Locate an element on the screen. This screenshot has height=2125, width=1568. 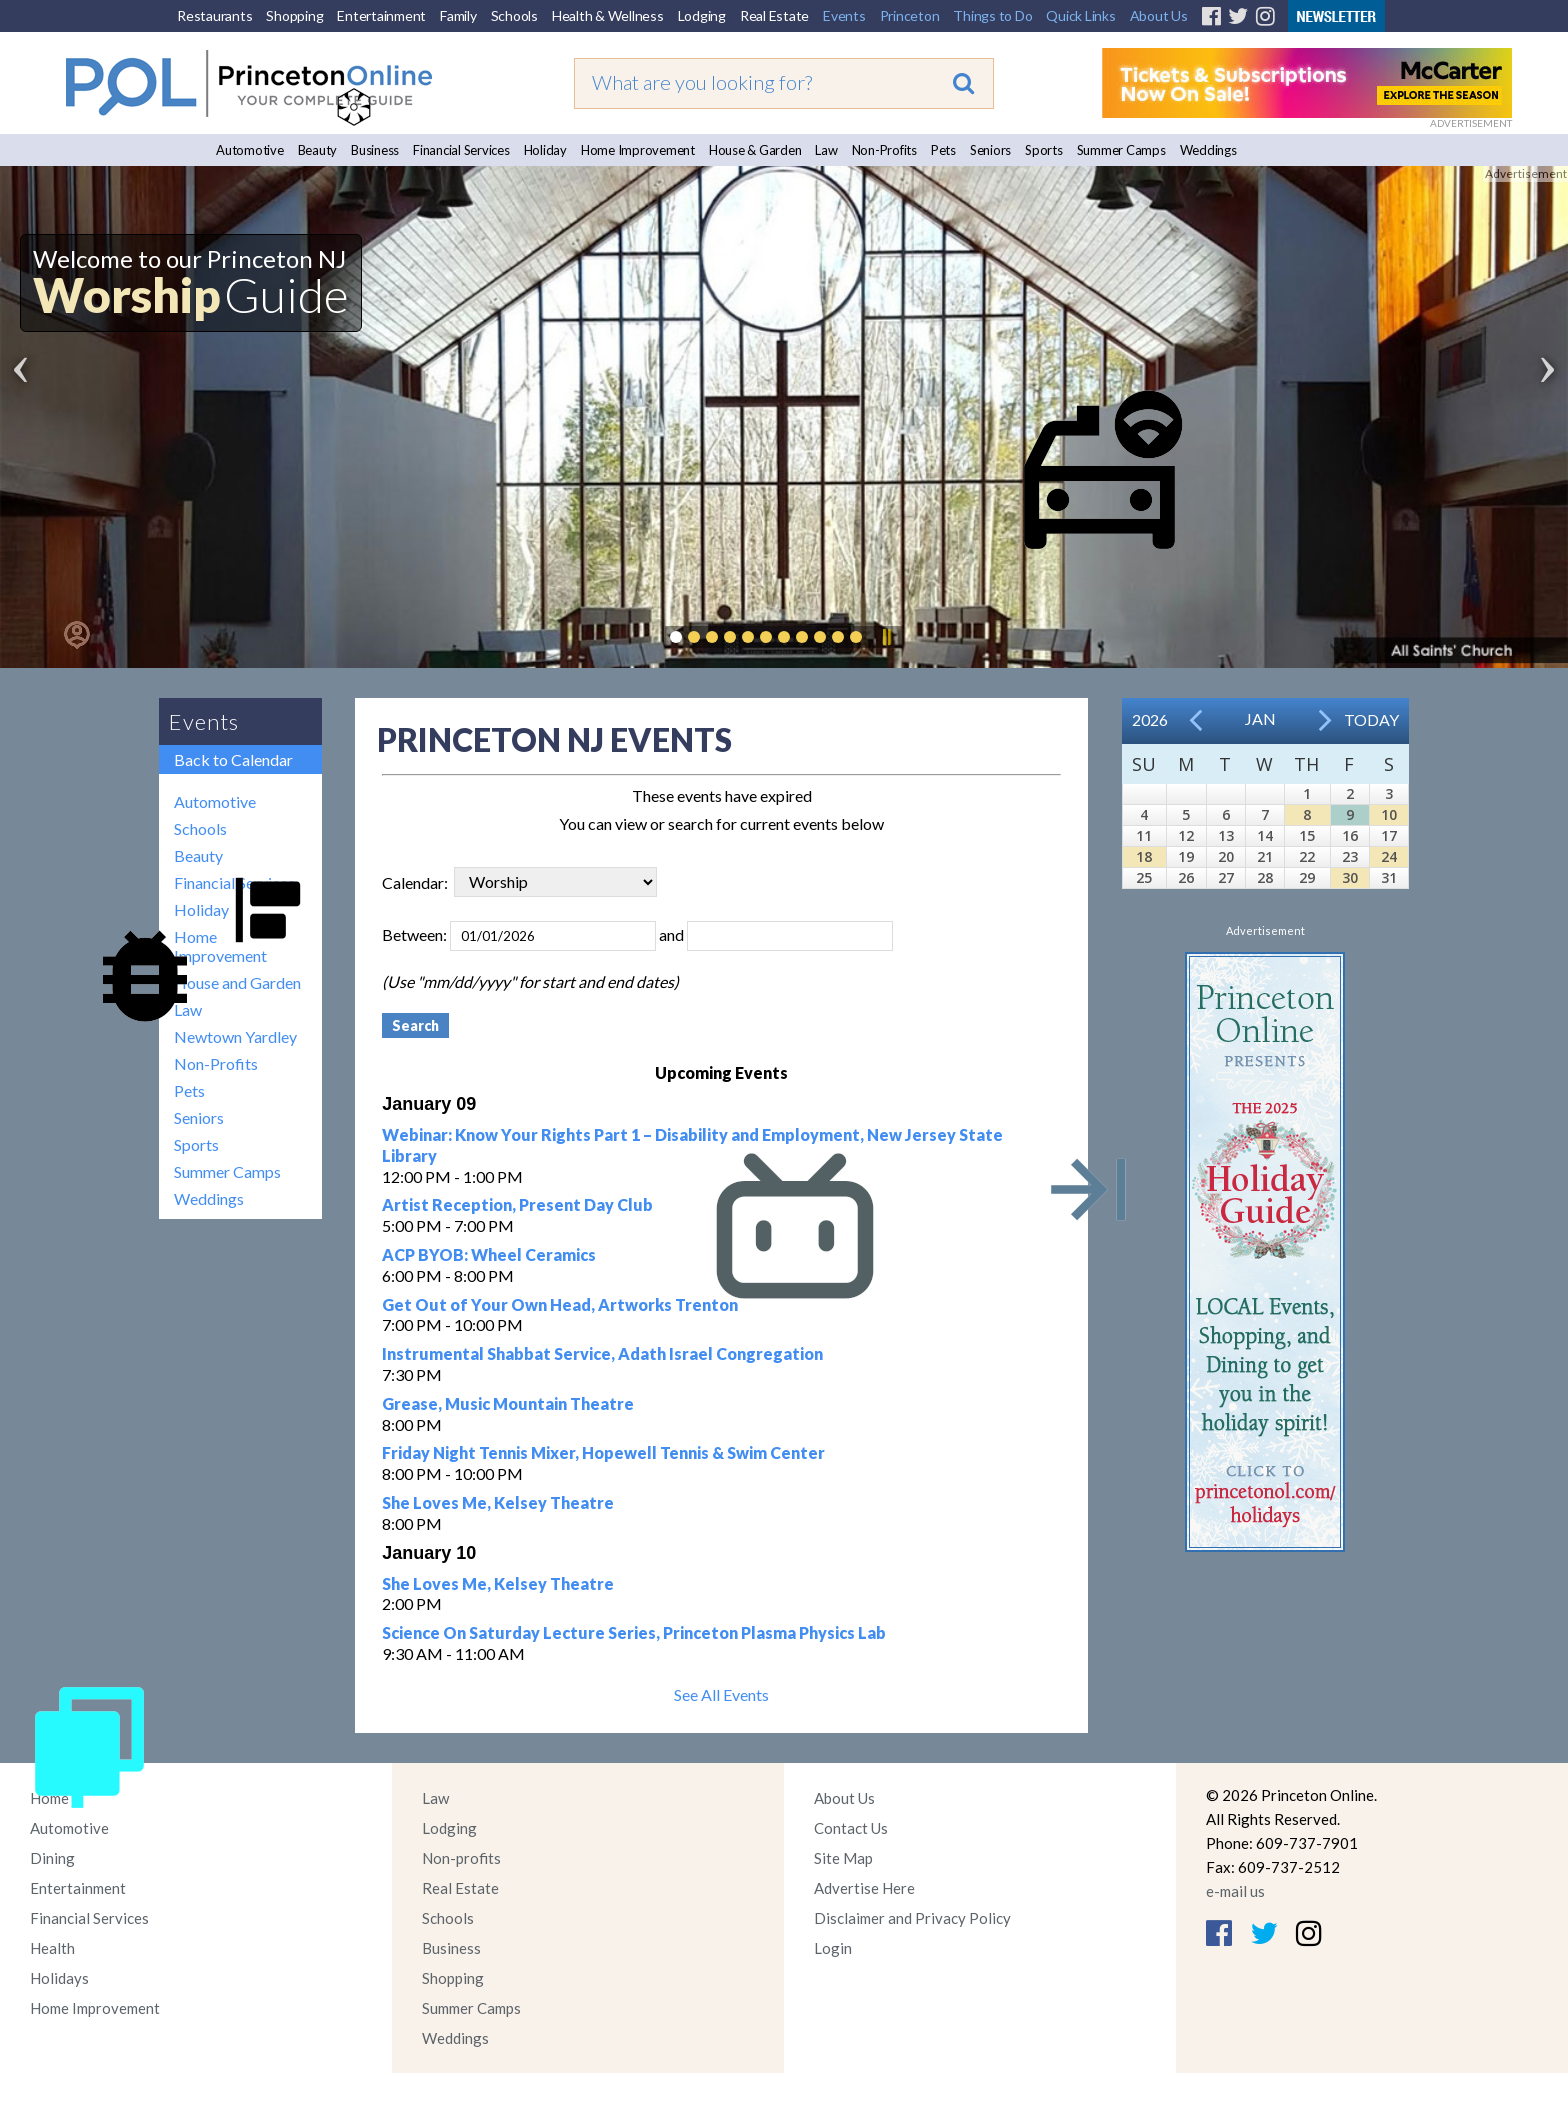
AED electrode pads for defibrillator device is located at coordinates (89, 1741).